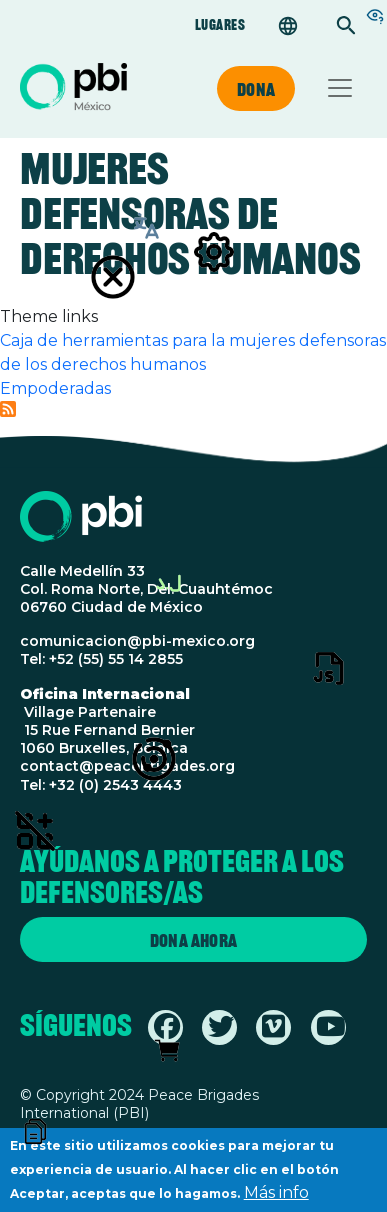 The width and height of the screenshot is (387, 1212). I want to click on explore the universe or cosmos section, so click(154, 759).